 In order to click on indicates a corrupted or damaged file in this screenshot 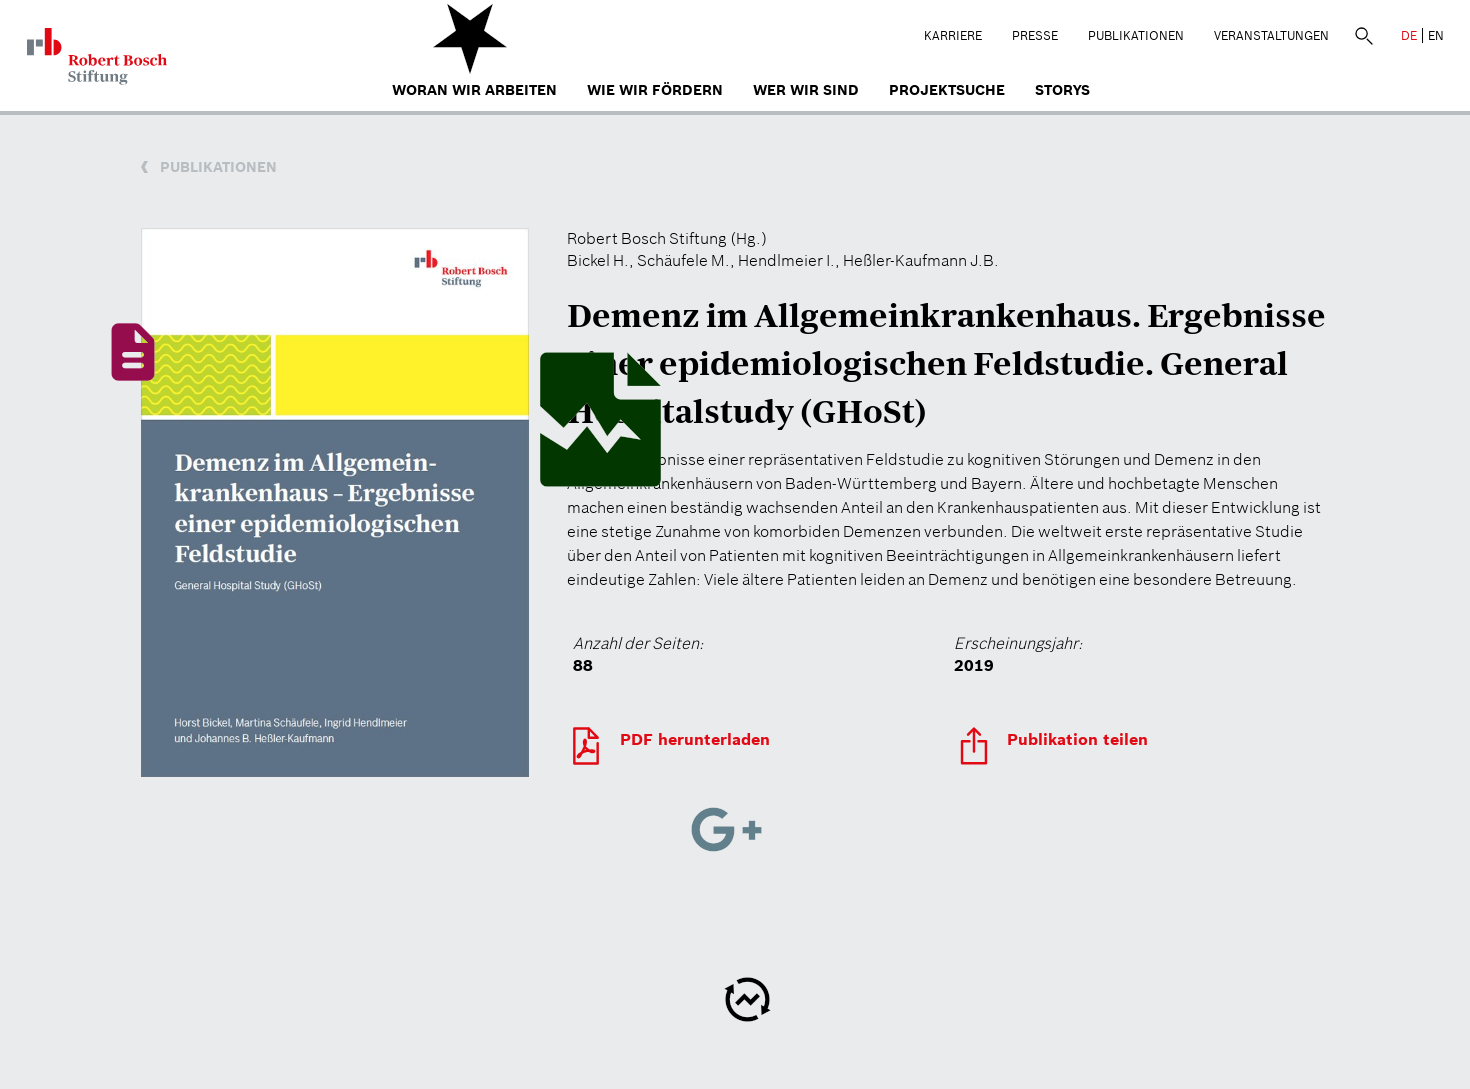, I will do `click(600, 419)`.